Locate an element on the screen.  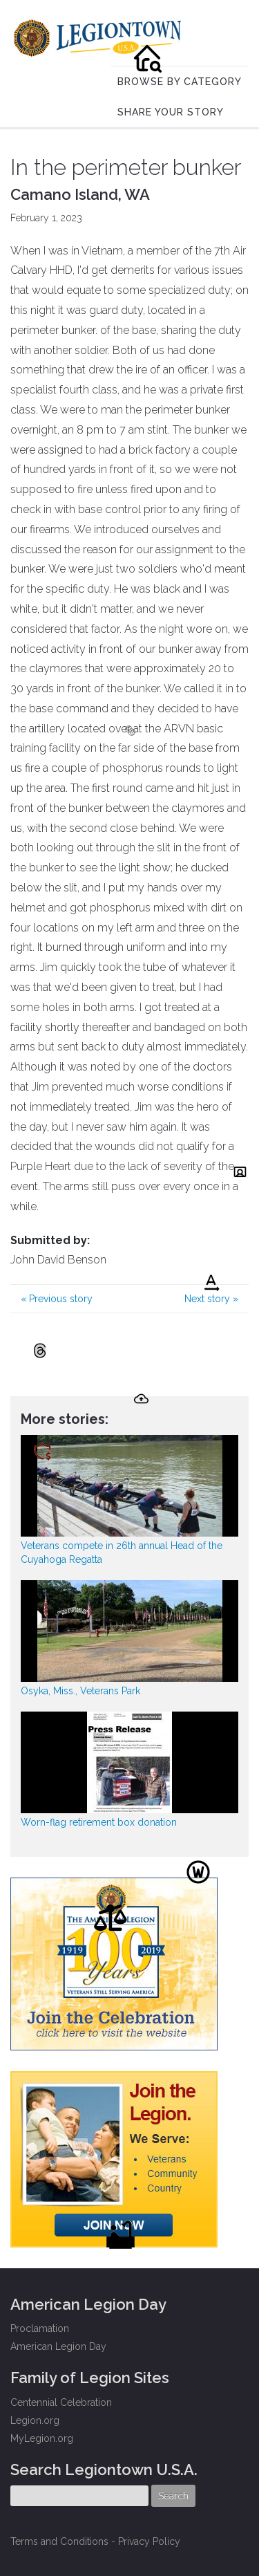
set text to horizontal orientation is located at coordinates (211, 1283).